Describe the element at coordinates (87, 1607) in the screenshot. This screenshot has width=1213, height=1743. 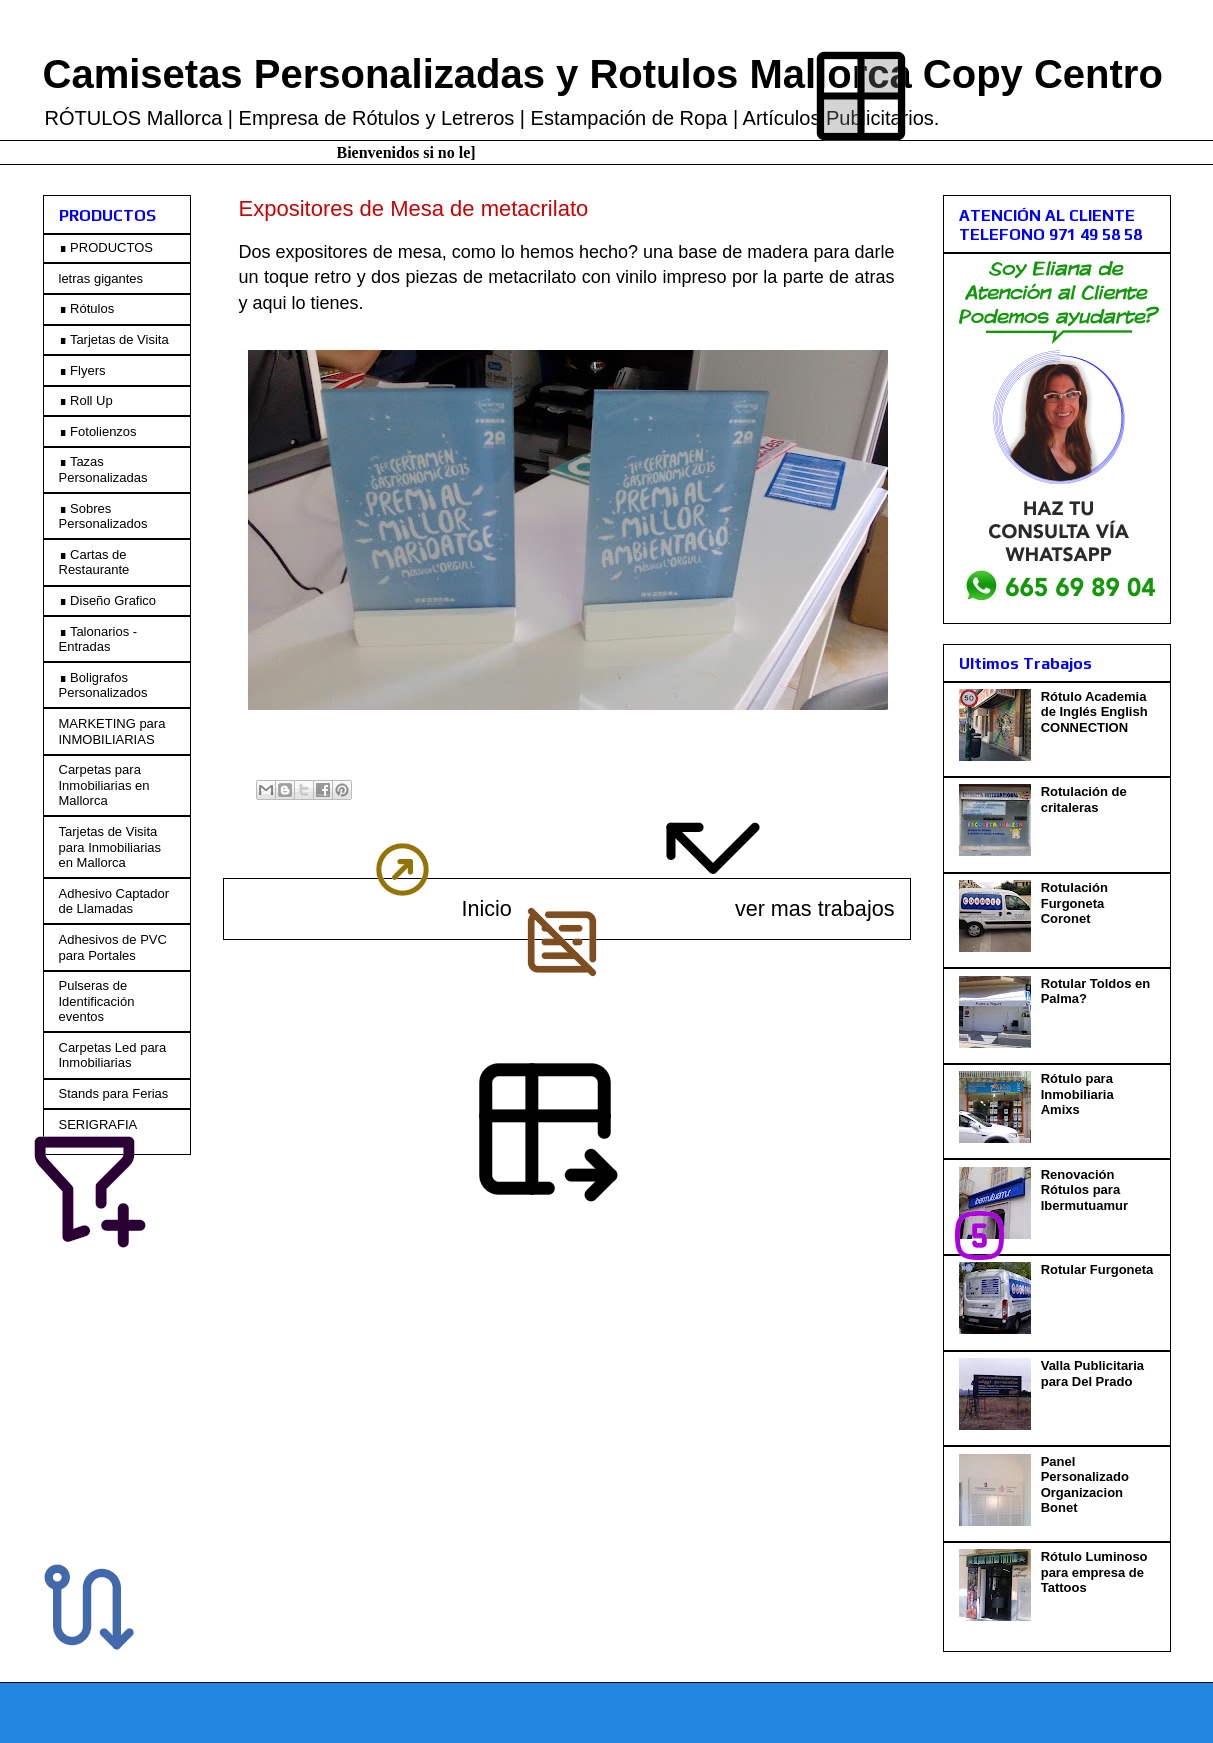
I see `indicates an s-curve or winding path ahead` at that location.